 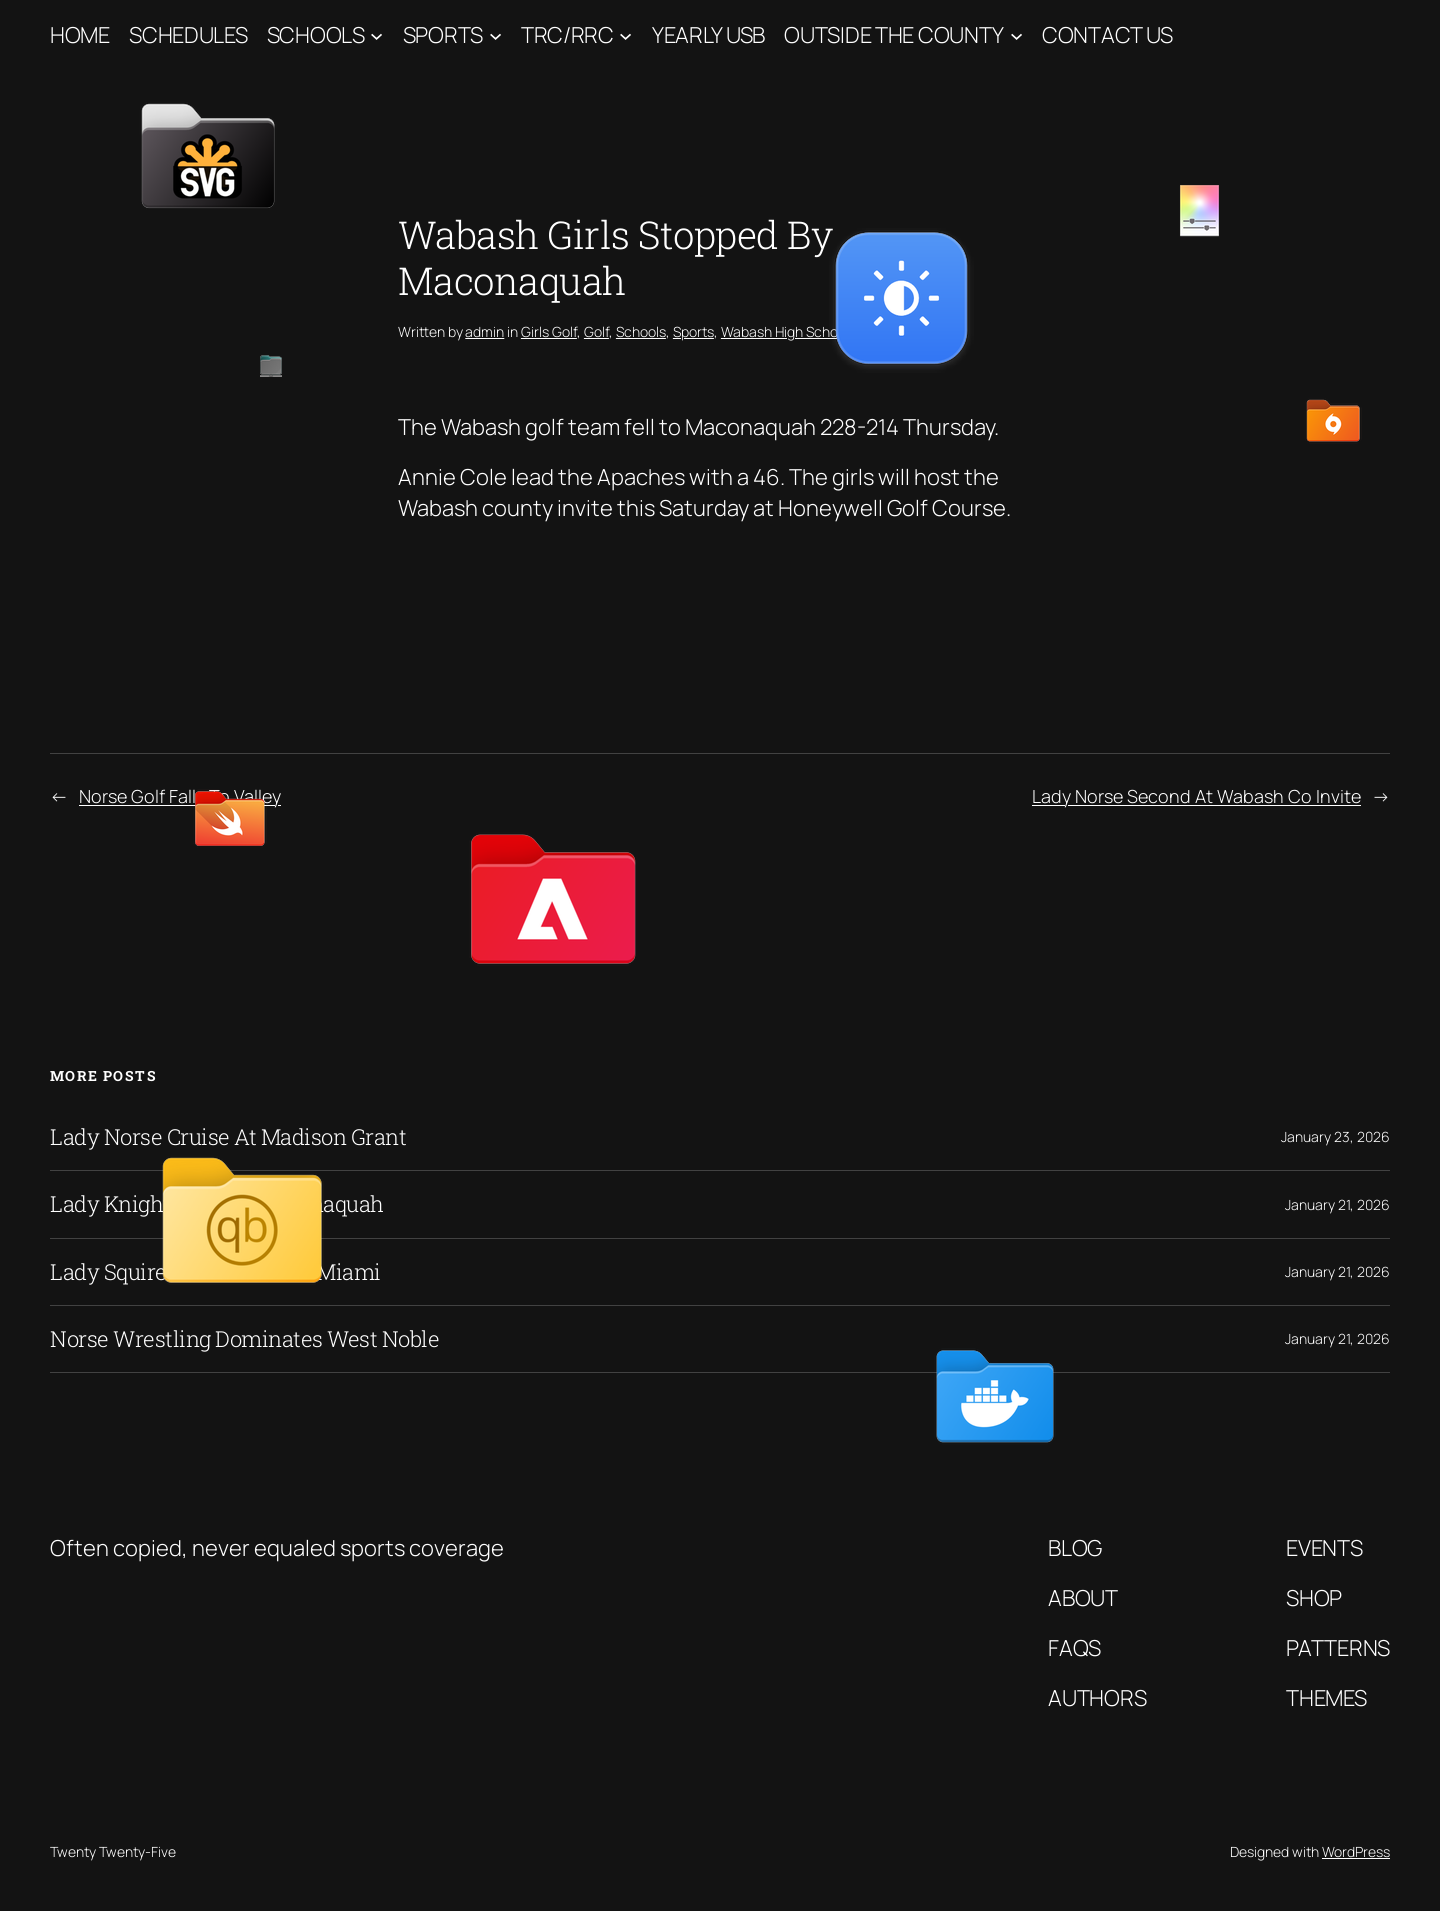 I want to click on folder containing swift programming projects, so click(x=229, y=820).